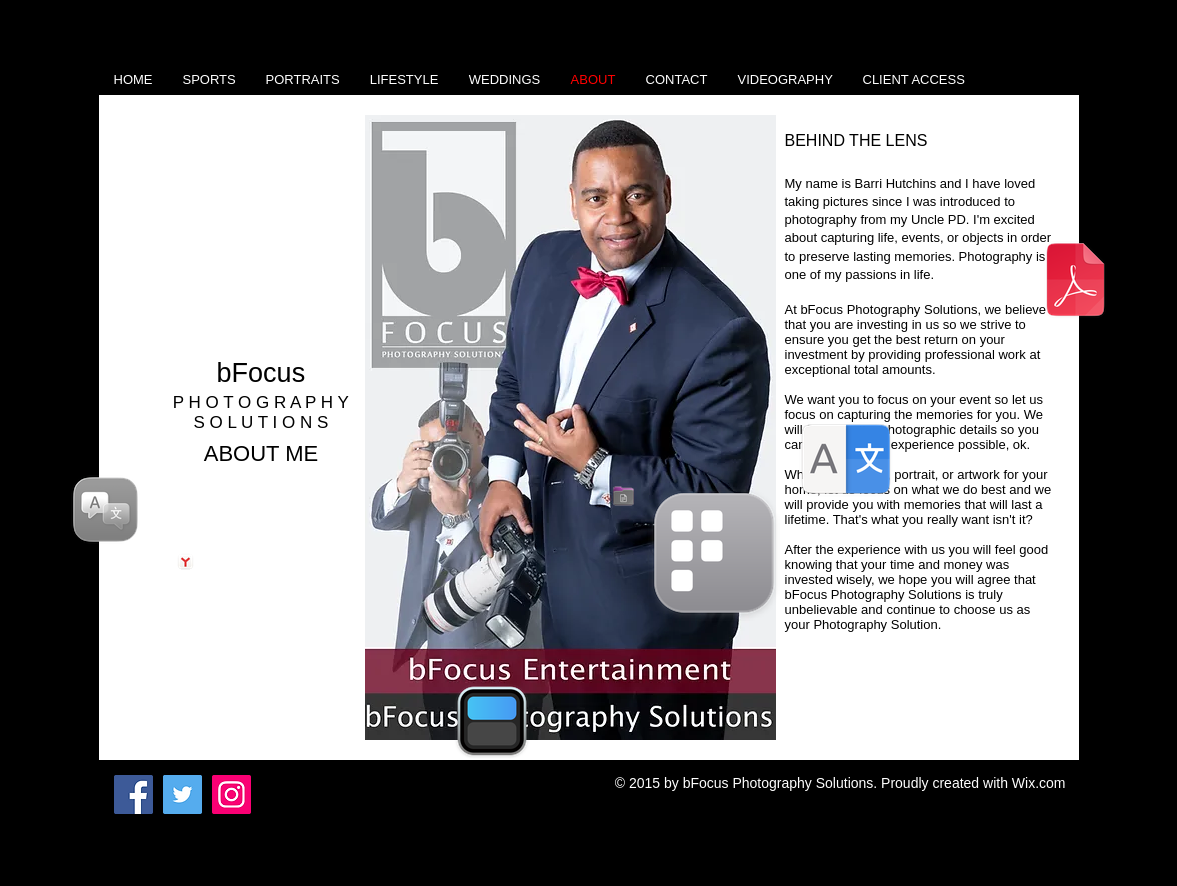  Describe the element at coordinates (1075, 279) in the screenshot. I see `open a compressed pdf document` at that location.